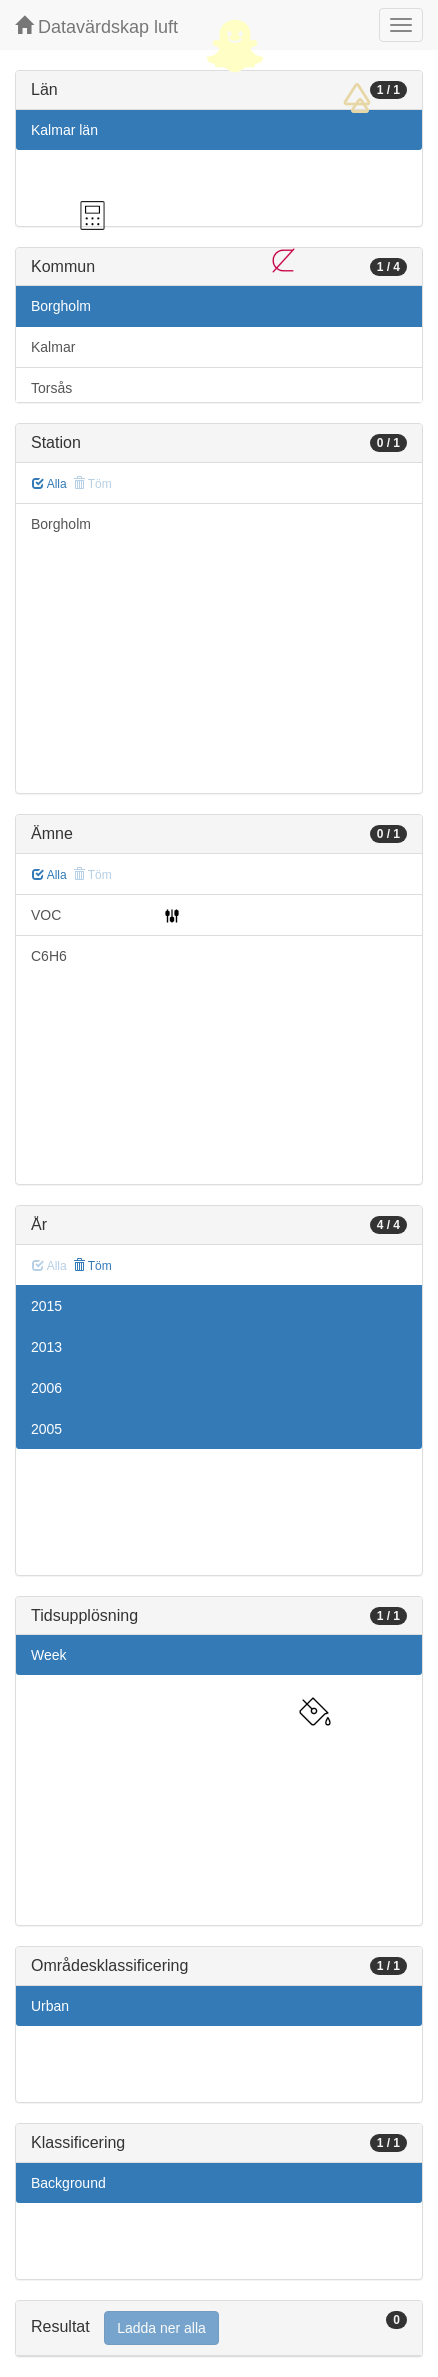  What do you see at coordinates (172, 916) in the screenshot?
I see `view candlestick chart for stock or crypto trading` at bounding box center [172, 916].